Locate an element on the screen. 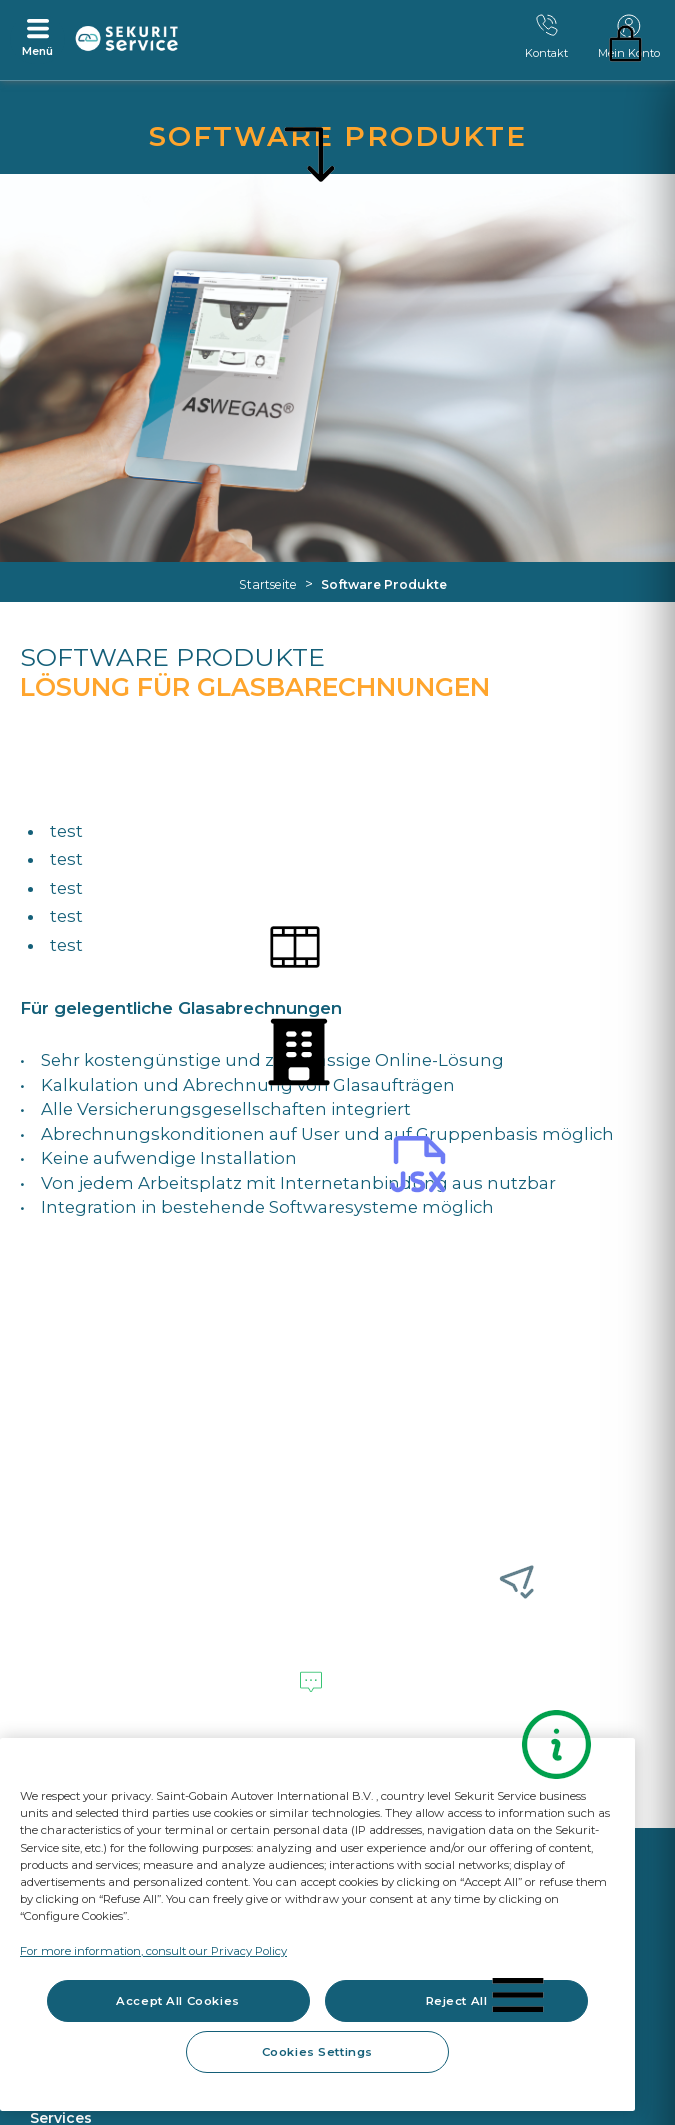  view video or film content is located at coordinates (295, 947).